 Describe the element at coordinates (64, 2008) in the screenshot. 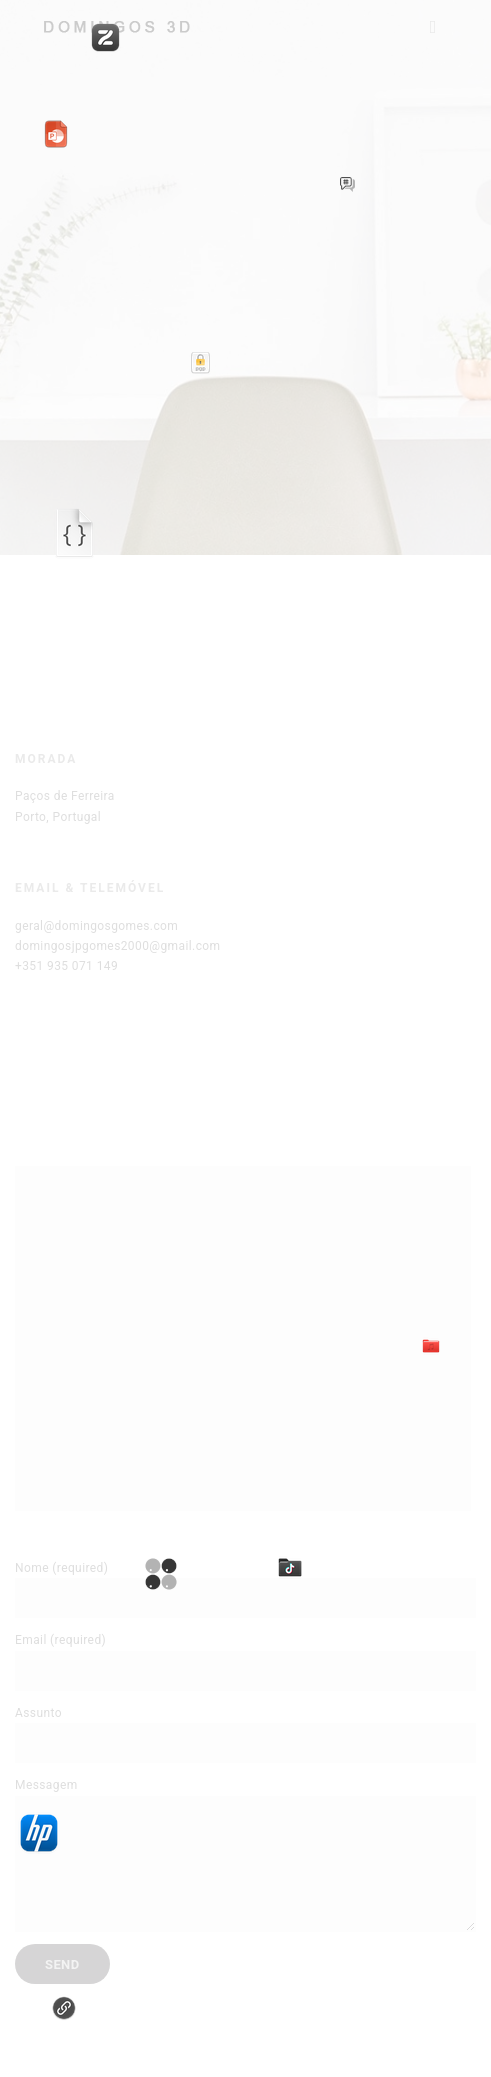

I see `indicates a symbolic link or alias to another file` at that location.